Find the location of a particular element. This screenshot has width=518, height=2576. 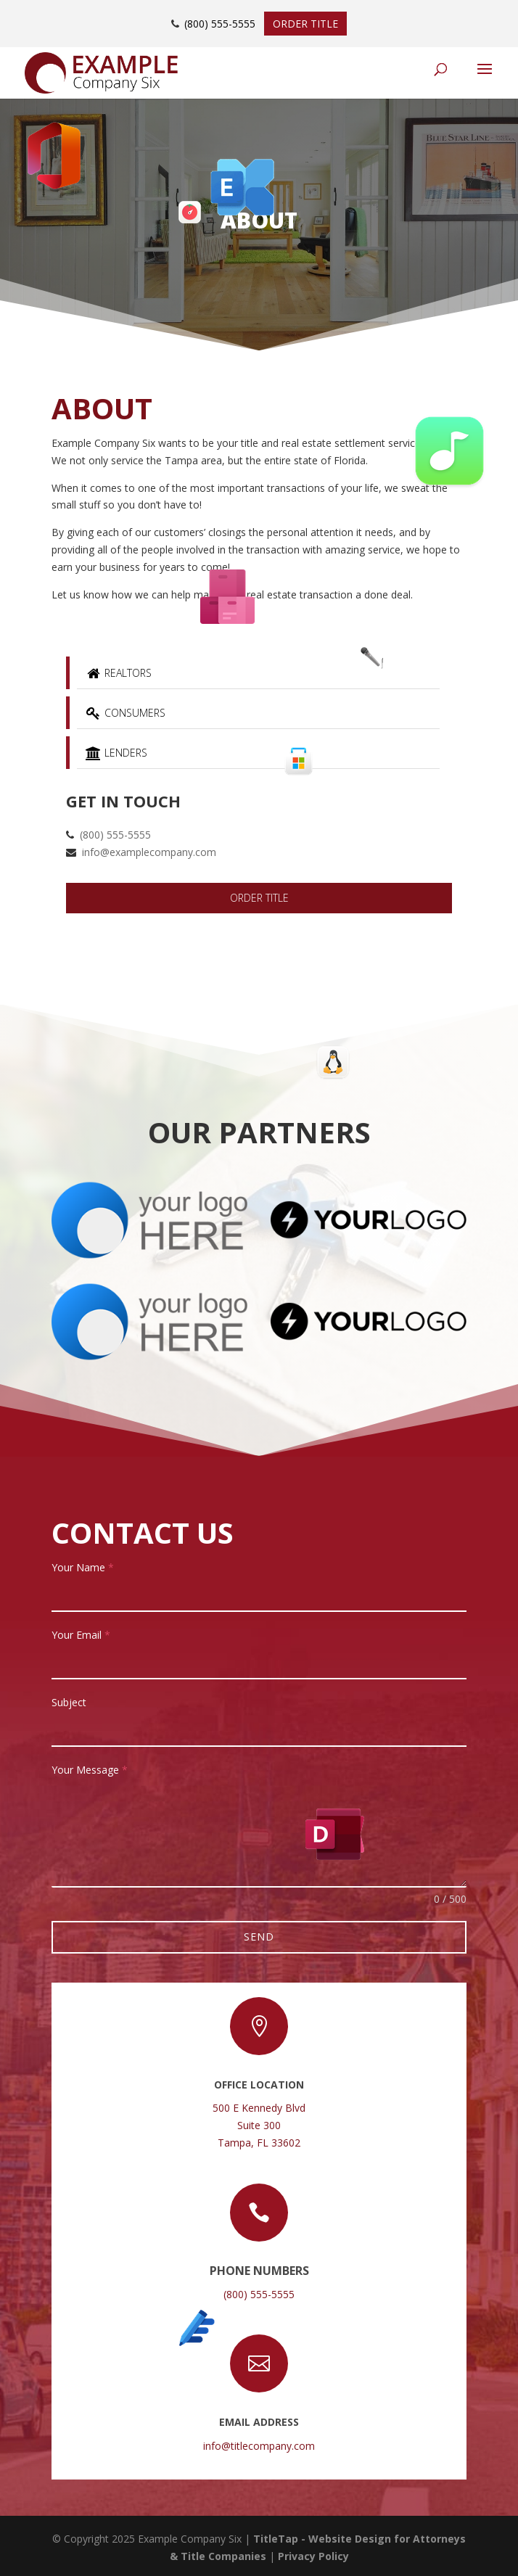

open the artifacts app is located at coordinates (227, 596).